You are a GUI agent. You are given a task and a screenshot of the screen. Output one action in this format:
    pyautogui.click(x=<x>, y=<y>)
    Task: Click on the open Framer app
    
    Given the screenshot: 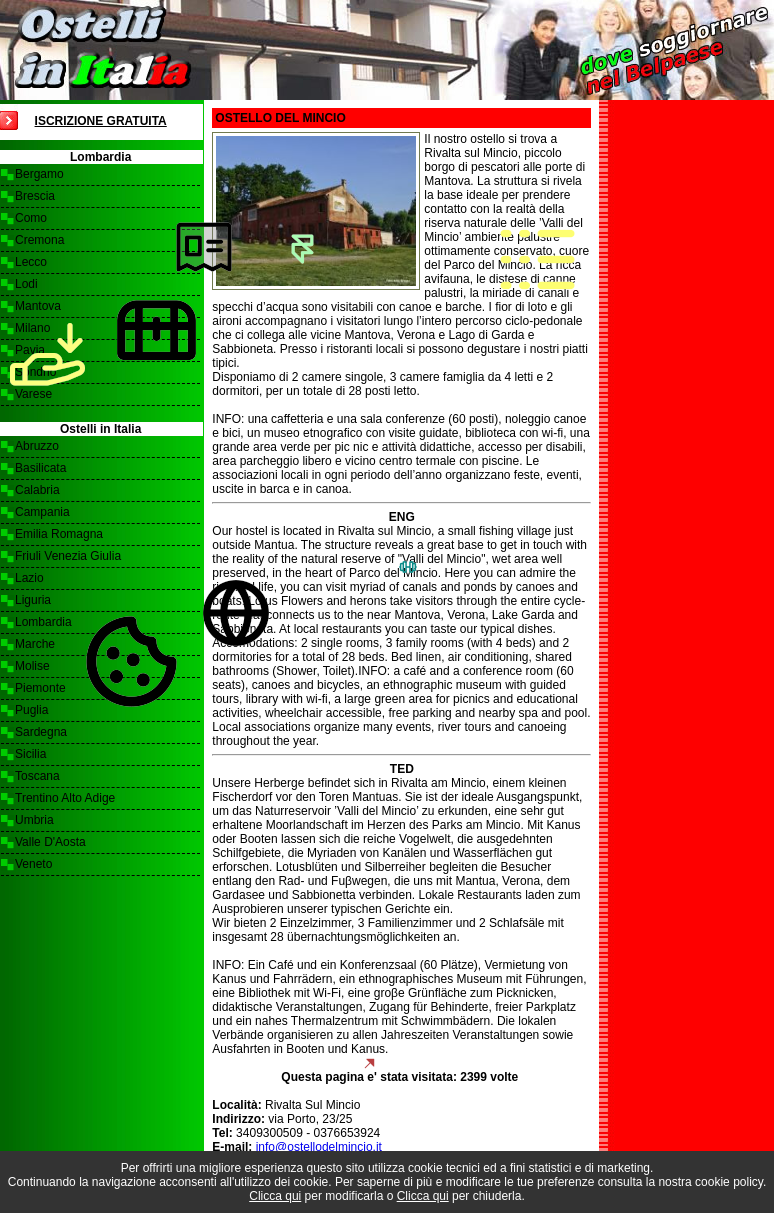 What is the action you would take?
    pyautogui.click(x=302, y=247)
    